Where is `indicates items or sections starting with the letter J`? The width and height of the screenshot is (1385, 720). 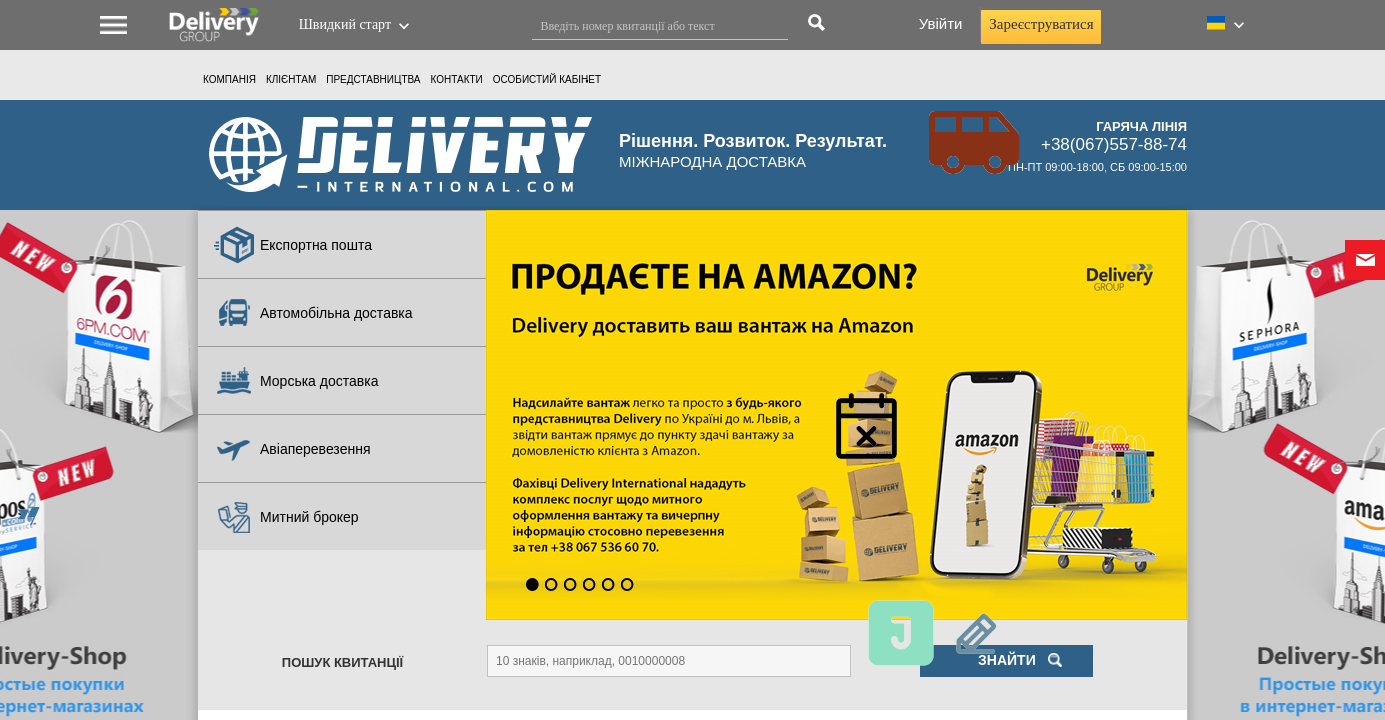 indicates items or sections starting with the letter J is located at coordinates (901, 633).